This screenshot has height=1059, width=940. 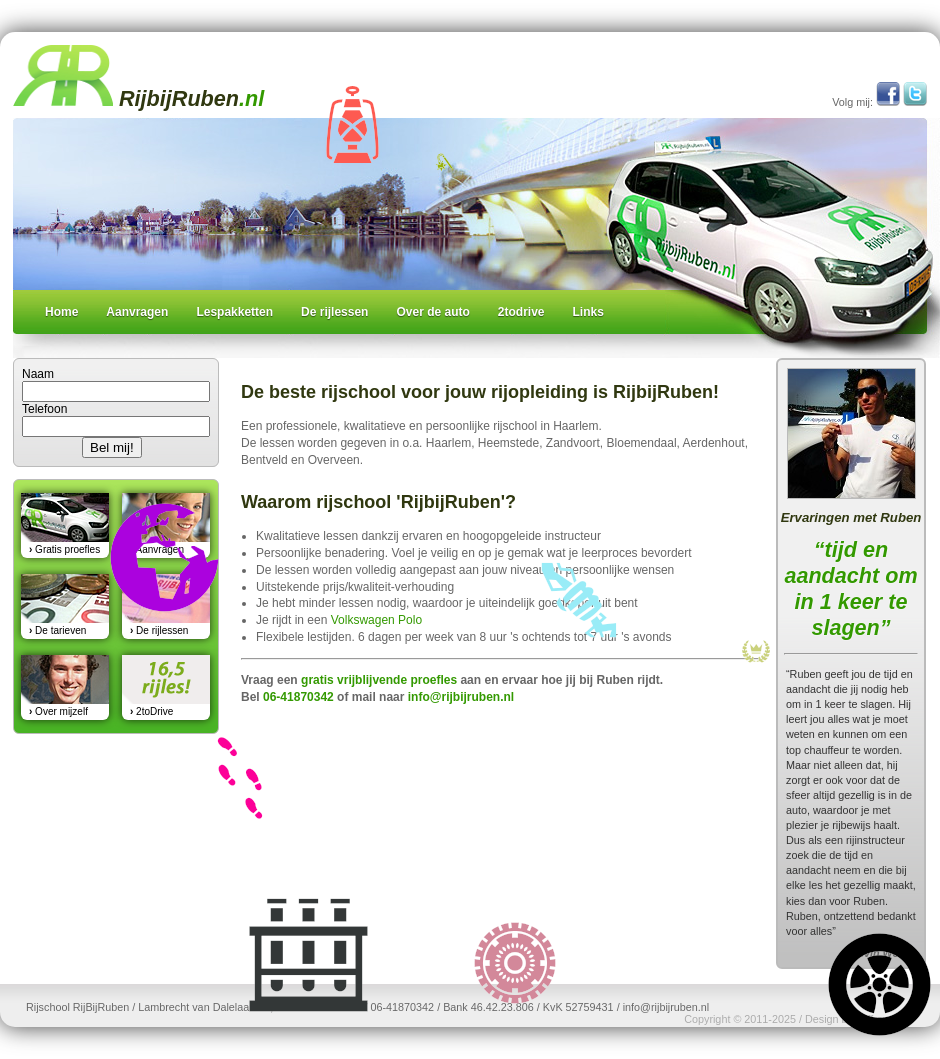 What do you see at coordinates (444, 162) in the screenshot?
I see `select flail weapon in game inventory` at bounding box center [444, 162].